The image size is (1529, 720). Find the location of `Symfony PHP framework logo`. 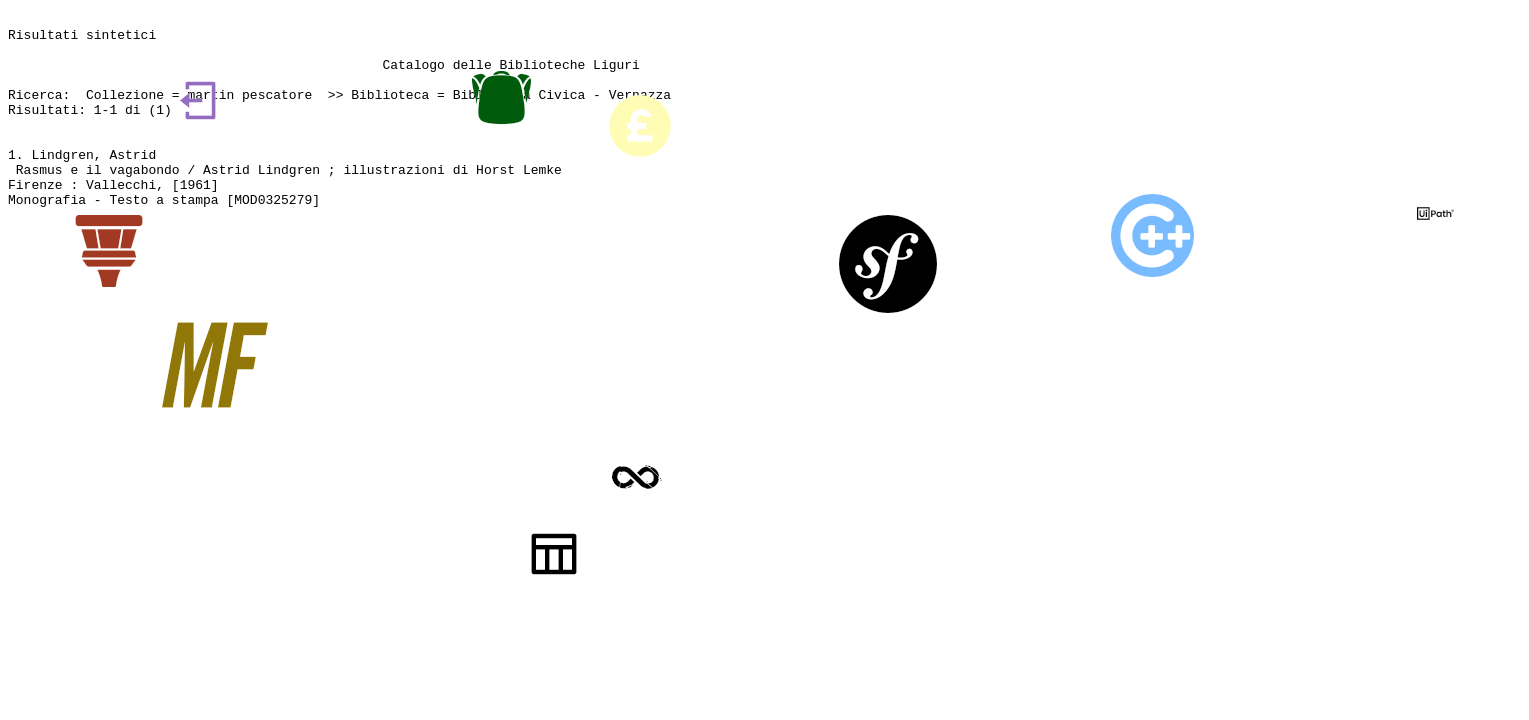

Symfony PHP framework logo is located at coordinates (888, 264).